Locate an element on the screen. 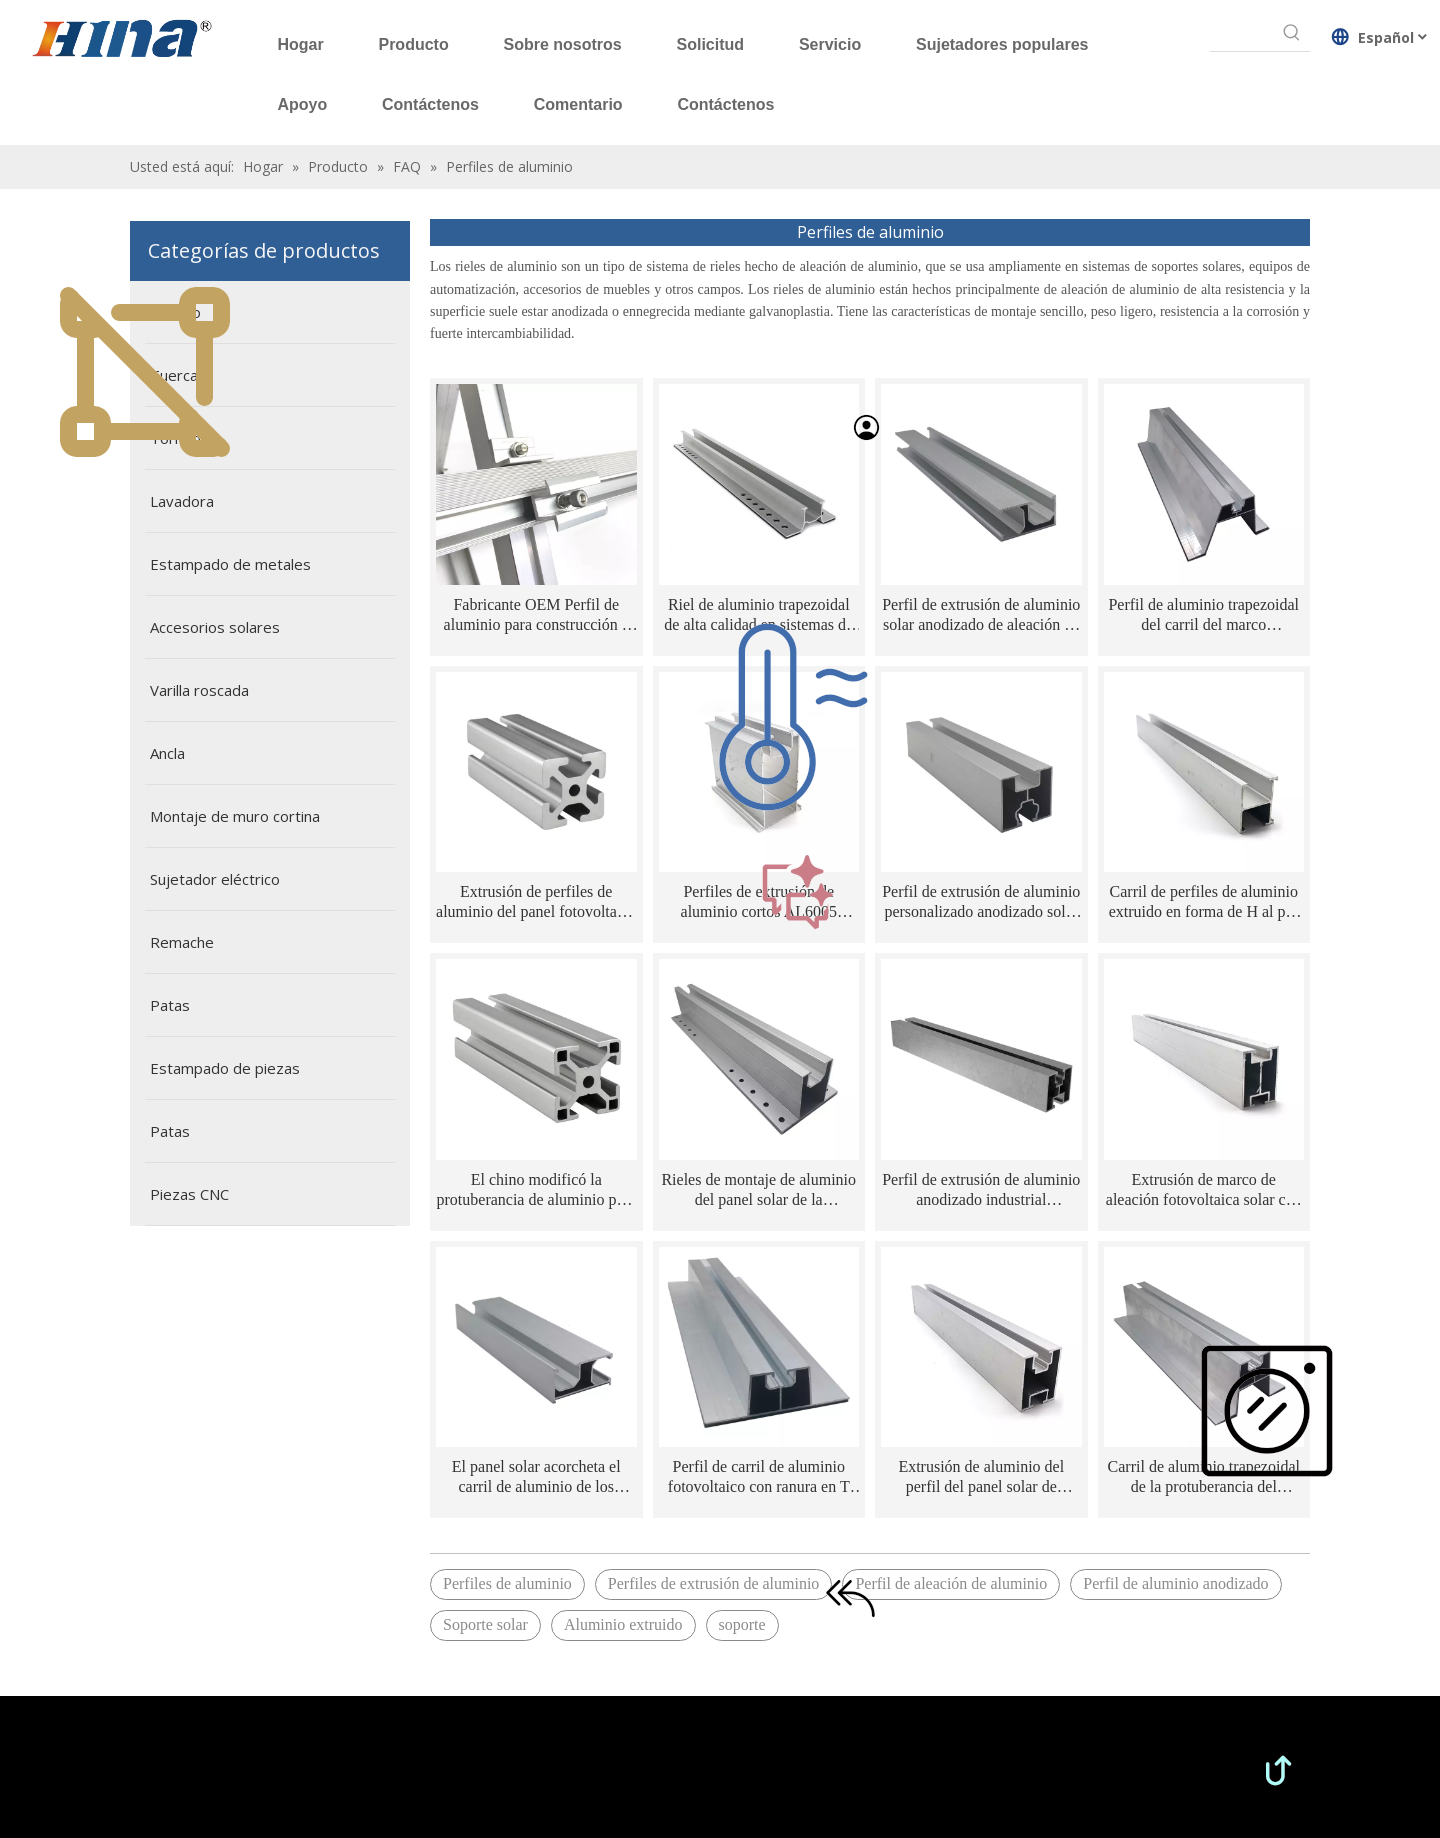 The width and height of the screenshot is (1440, 1838). access your user profile is located at coordinates (866, 427).